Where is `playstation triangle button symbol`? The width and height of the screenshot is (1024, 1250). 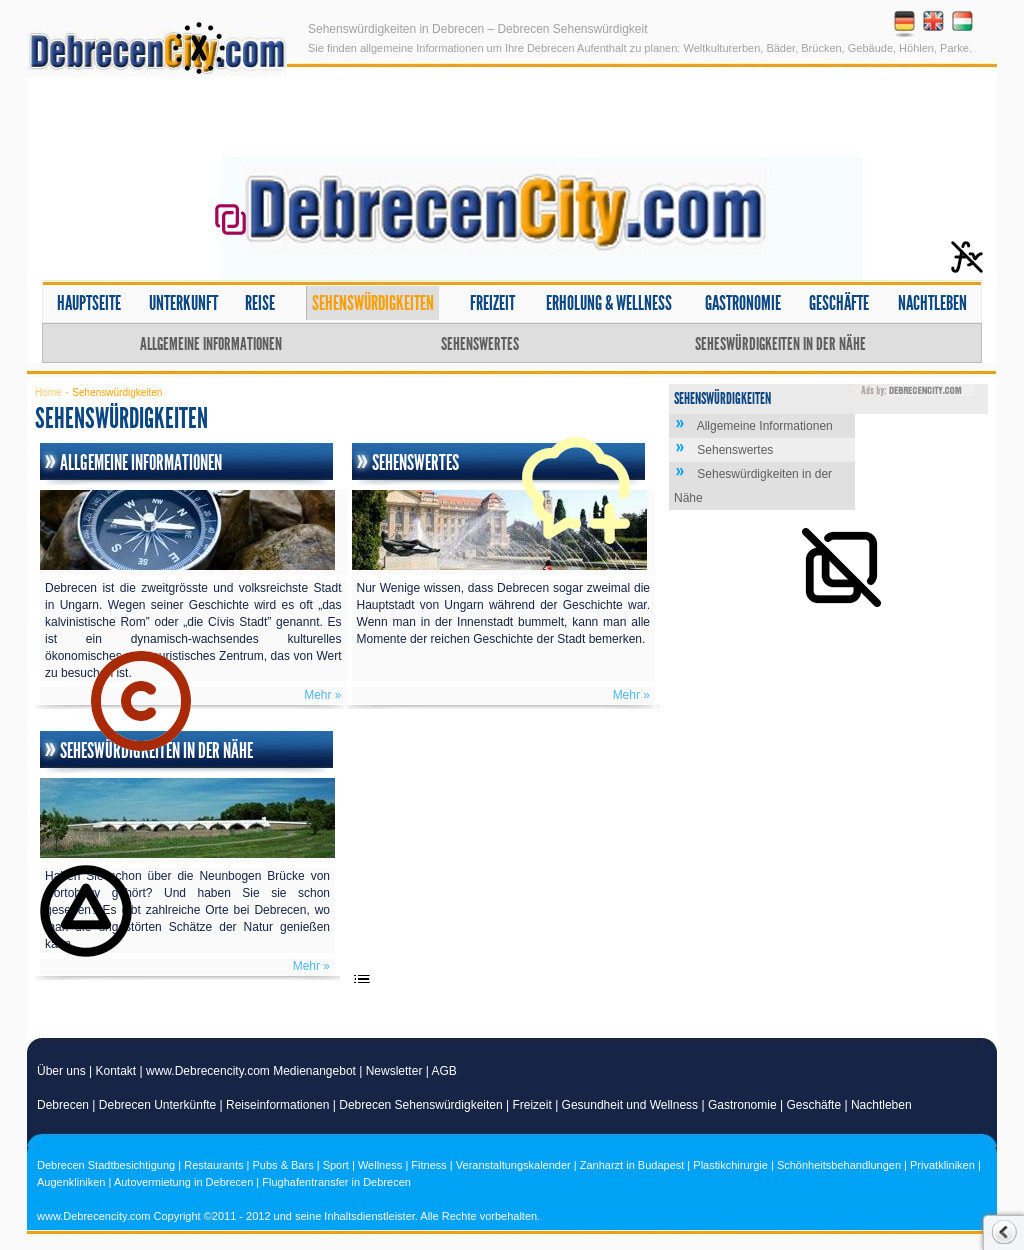 playstation triangle button symbol is located at coordinates (86, 911).